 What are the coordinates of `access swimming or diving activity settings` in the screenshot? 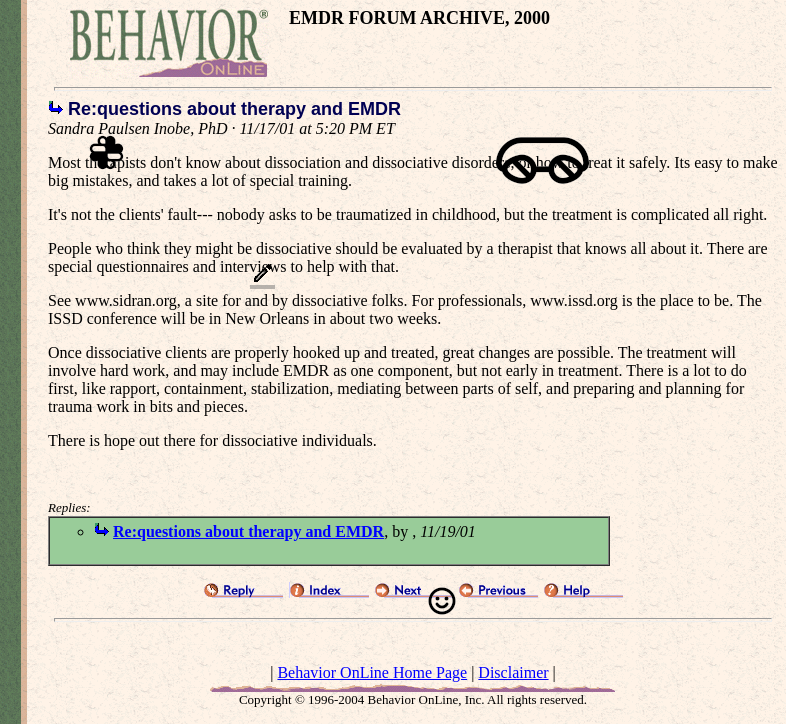 It's located at (542, 160).